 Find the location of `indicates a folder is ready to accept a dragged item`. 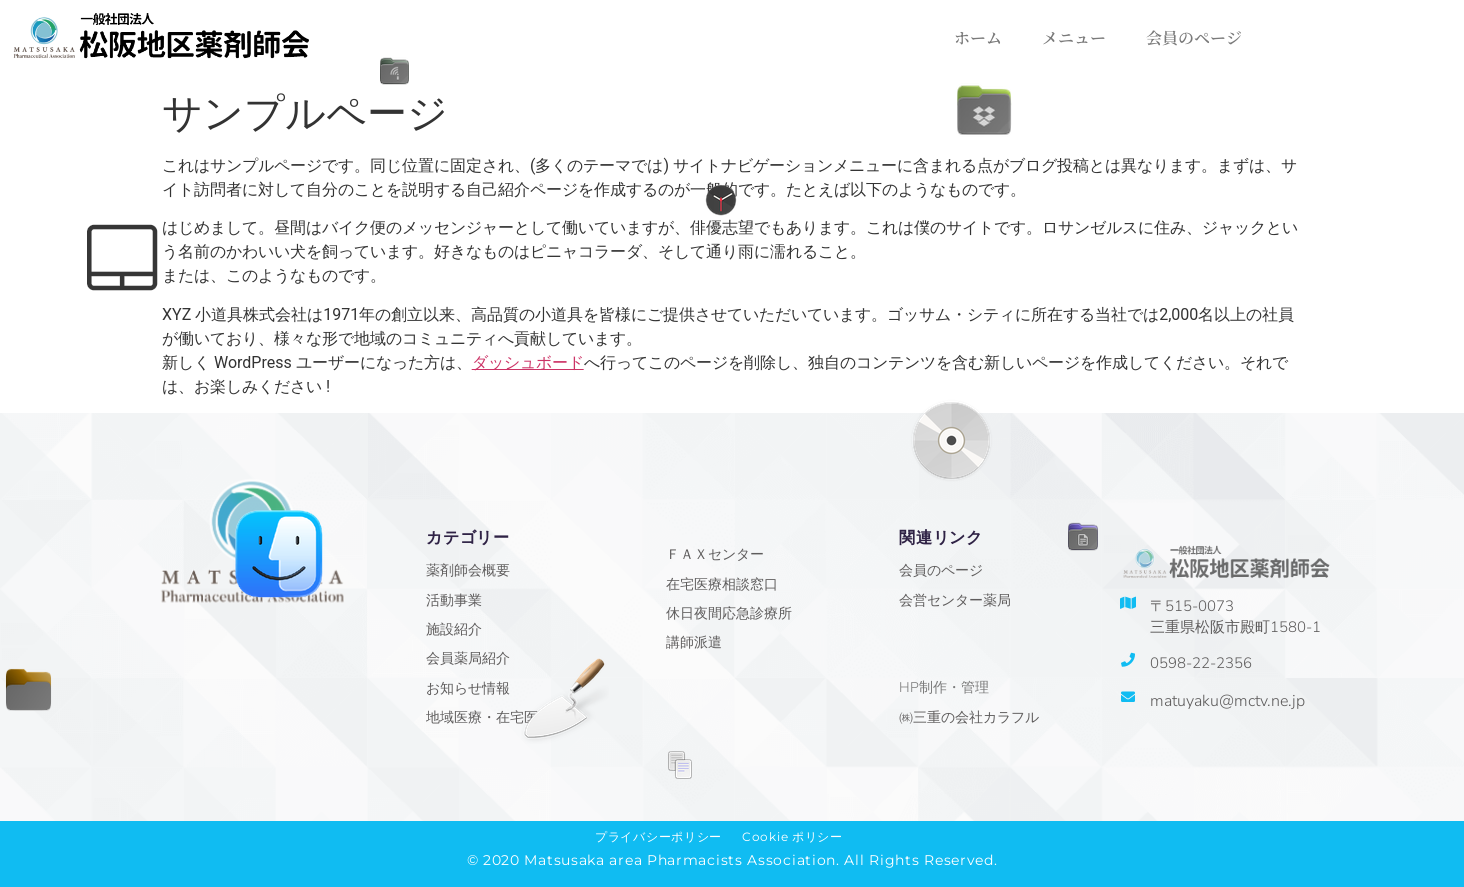

indicates a folder is ready to accept a dragged item is located at coordinates (28, 689).